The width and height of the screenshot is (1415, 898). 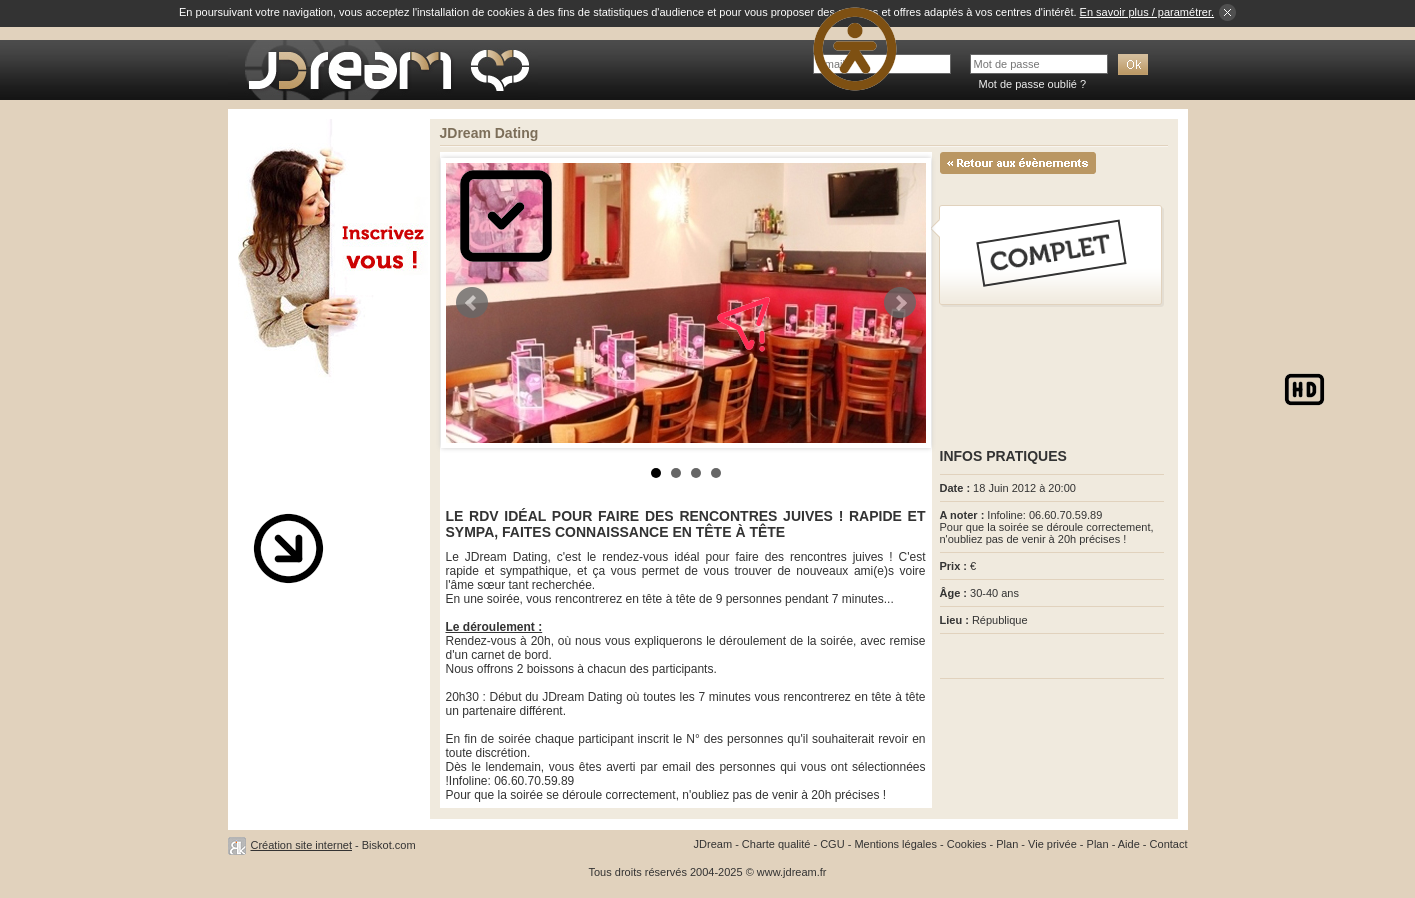 I want to click on indicates high definition video quality, so click(x=1304, y=389).